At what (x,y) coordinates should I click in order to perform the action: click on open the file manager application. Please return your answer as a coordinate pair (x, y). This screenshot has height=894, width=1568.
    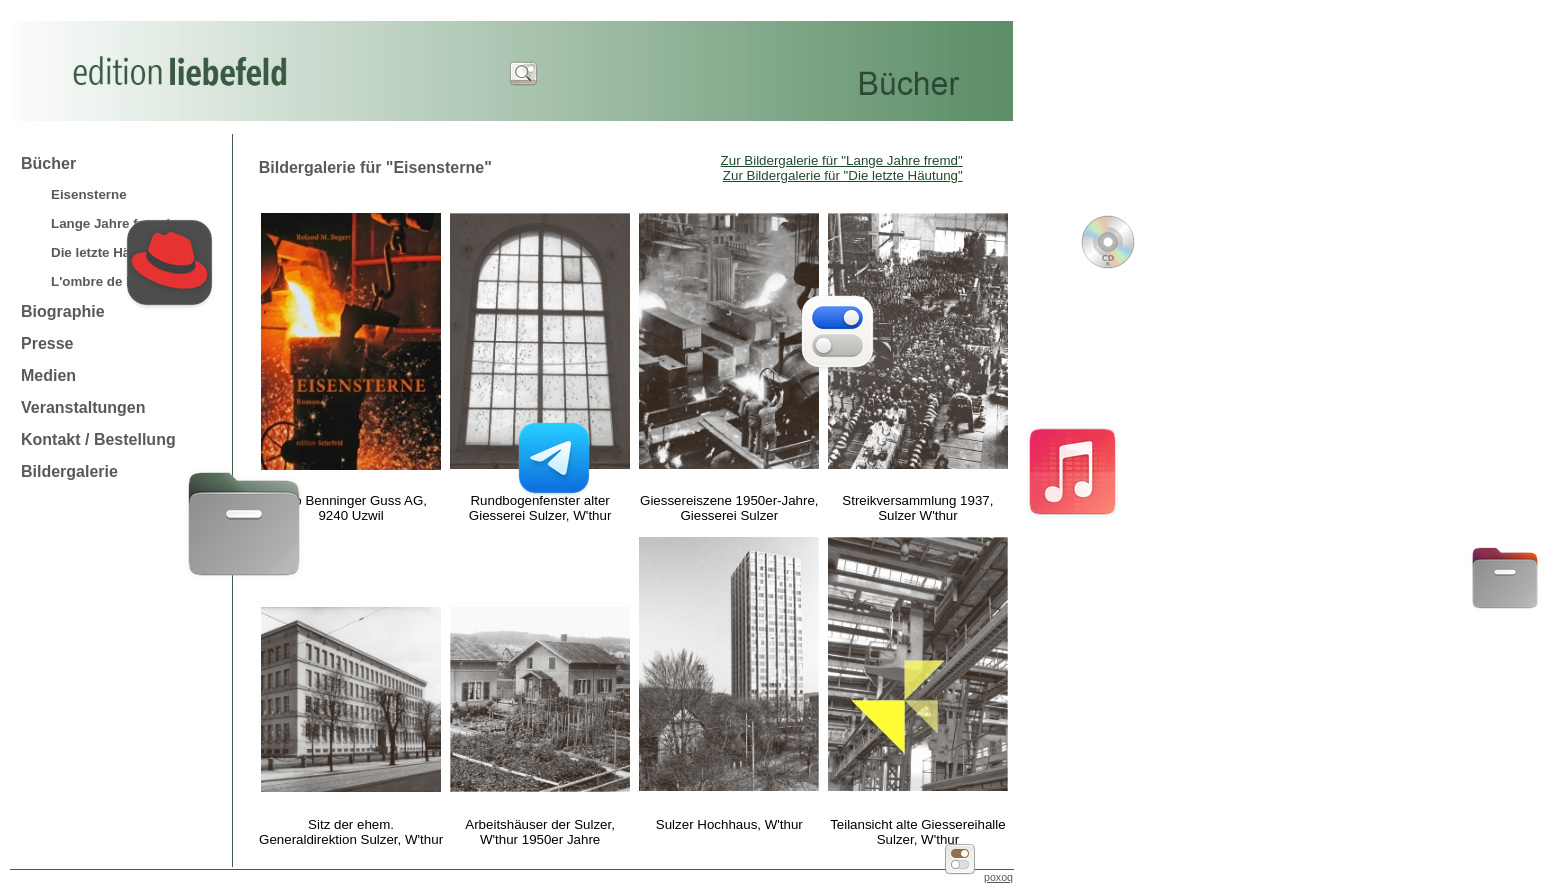
    Looking at the image, I should click on (244, 524).